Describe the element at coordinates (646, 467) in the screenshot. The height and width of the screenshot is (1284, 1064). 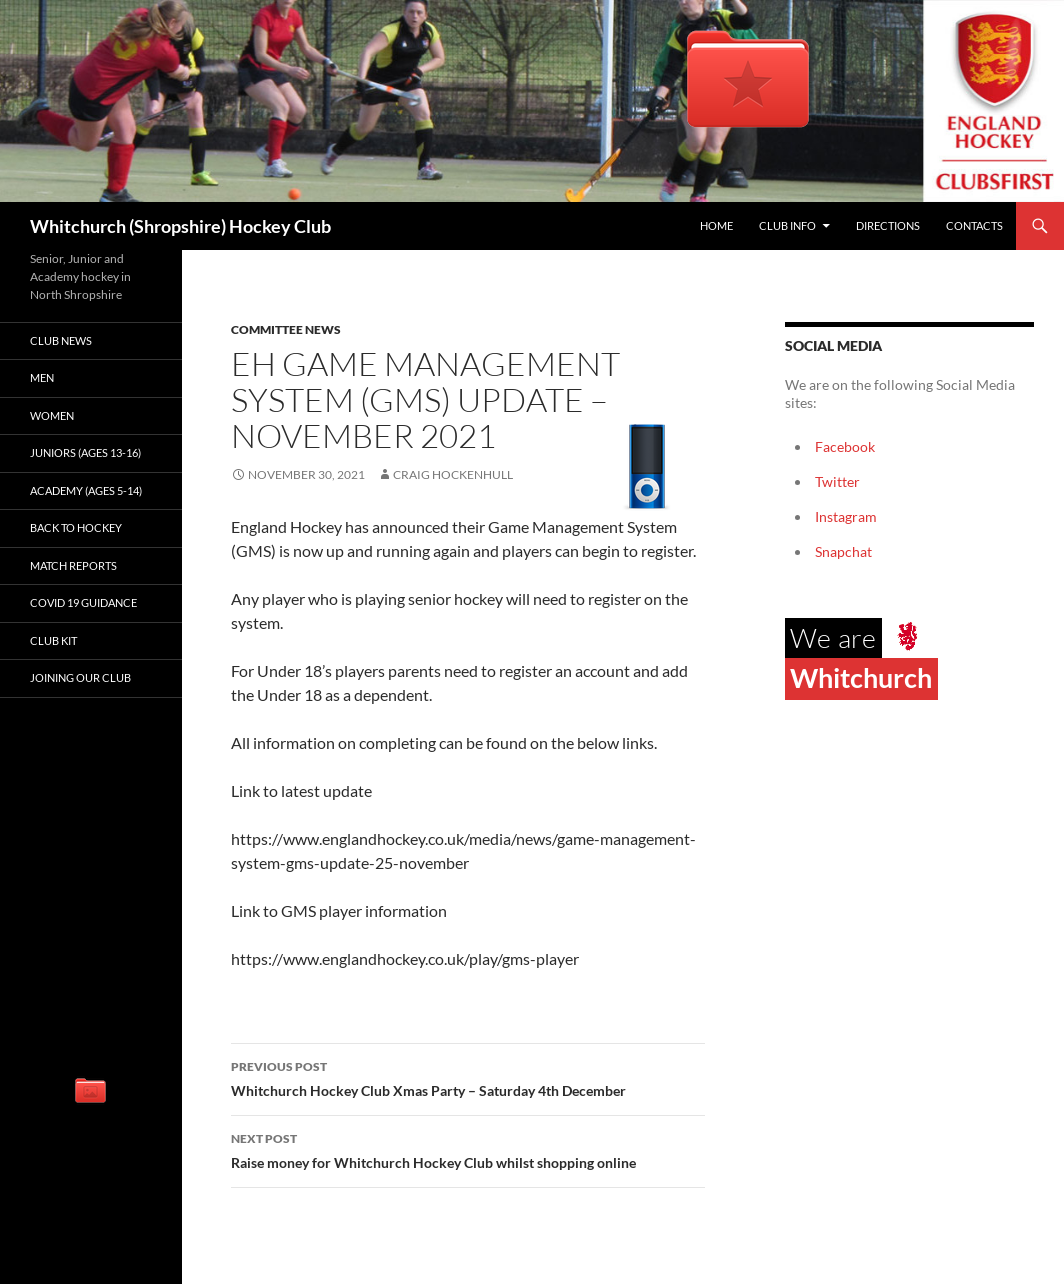
I see `iPod nano device connected` at that location.